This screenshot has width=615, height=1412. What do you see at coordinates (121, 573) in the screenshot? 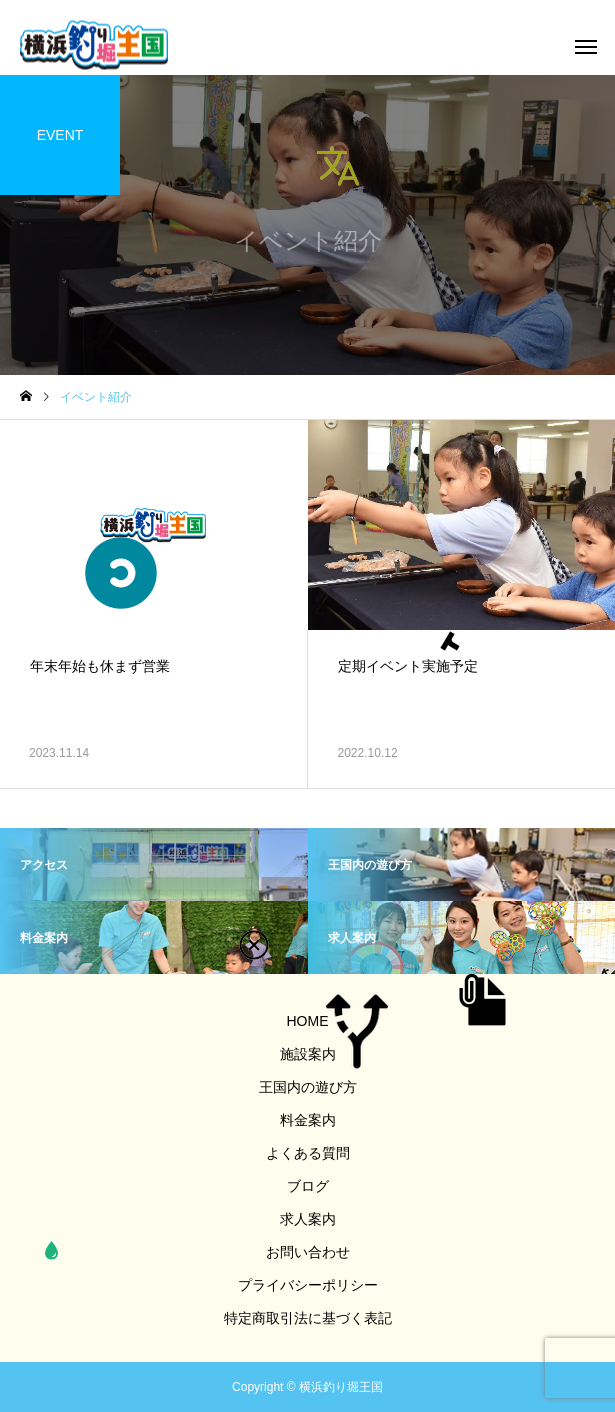
I see `indicates copyleft or open-source licensing` at bounding box center [121, 573].